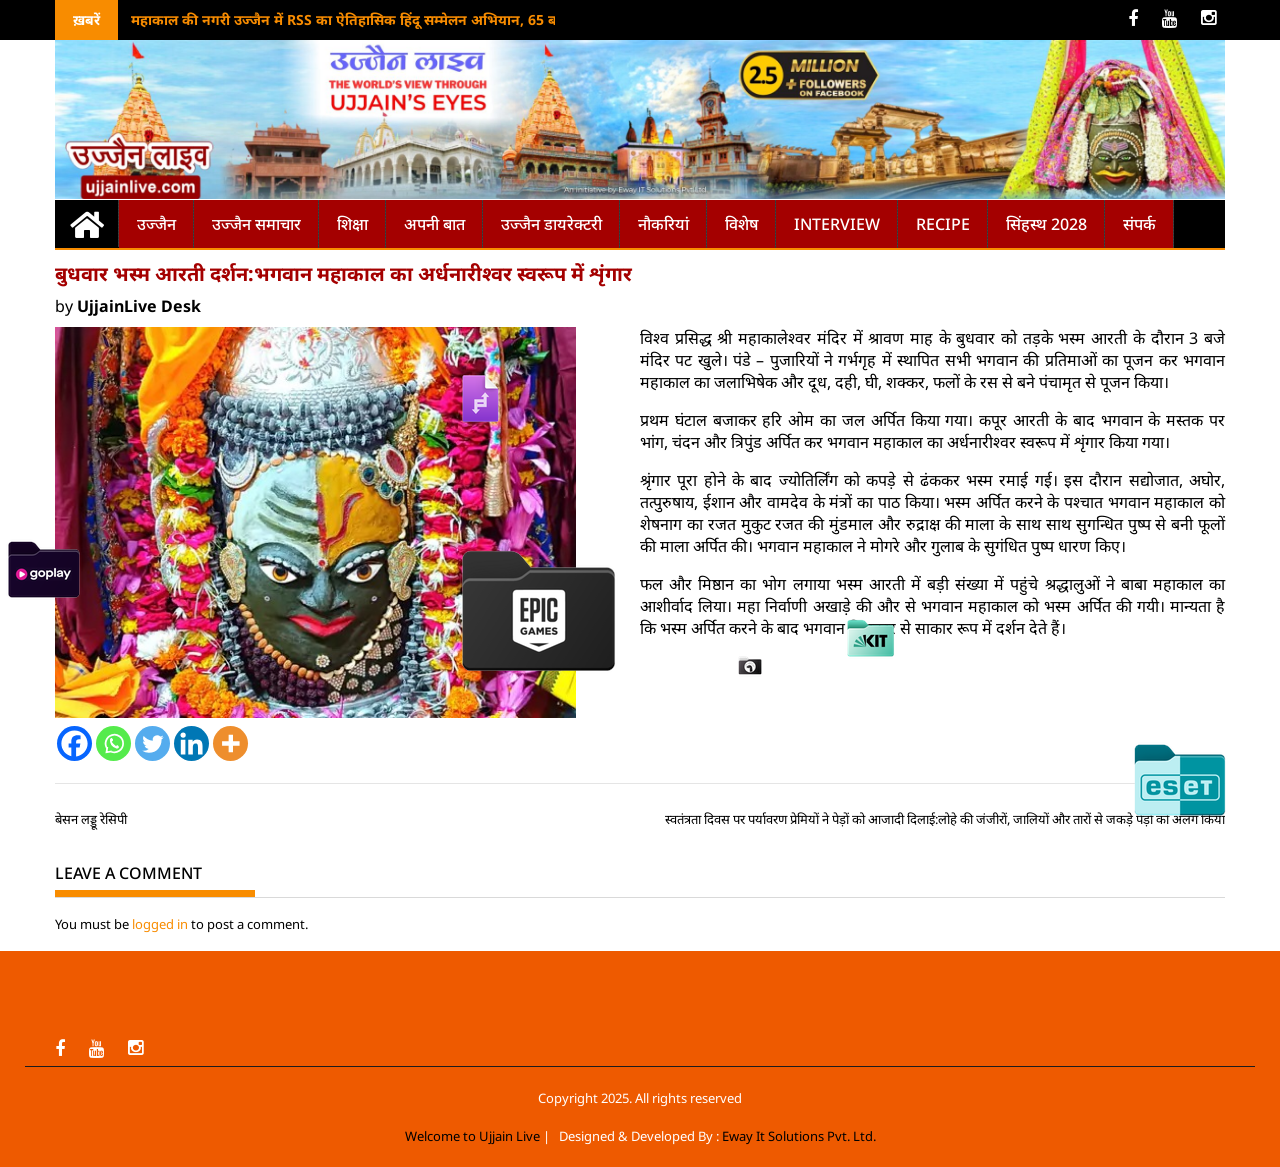  What do you see at coordinates (43, 571) in the screenshot?
I see `open folder containing goplay media files` at bounding box center [43, 571].